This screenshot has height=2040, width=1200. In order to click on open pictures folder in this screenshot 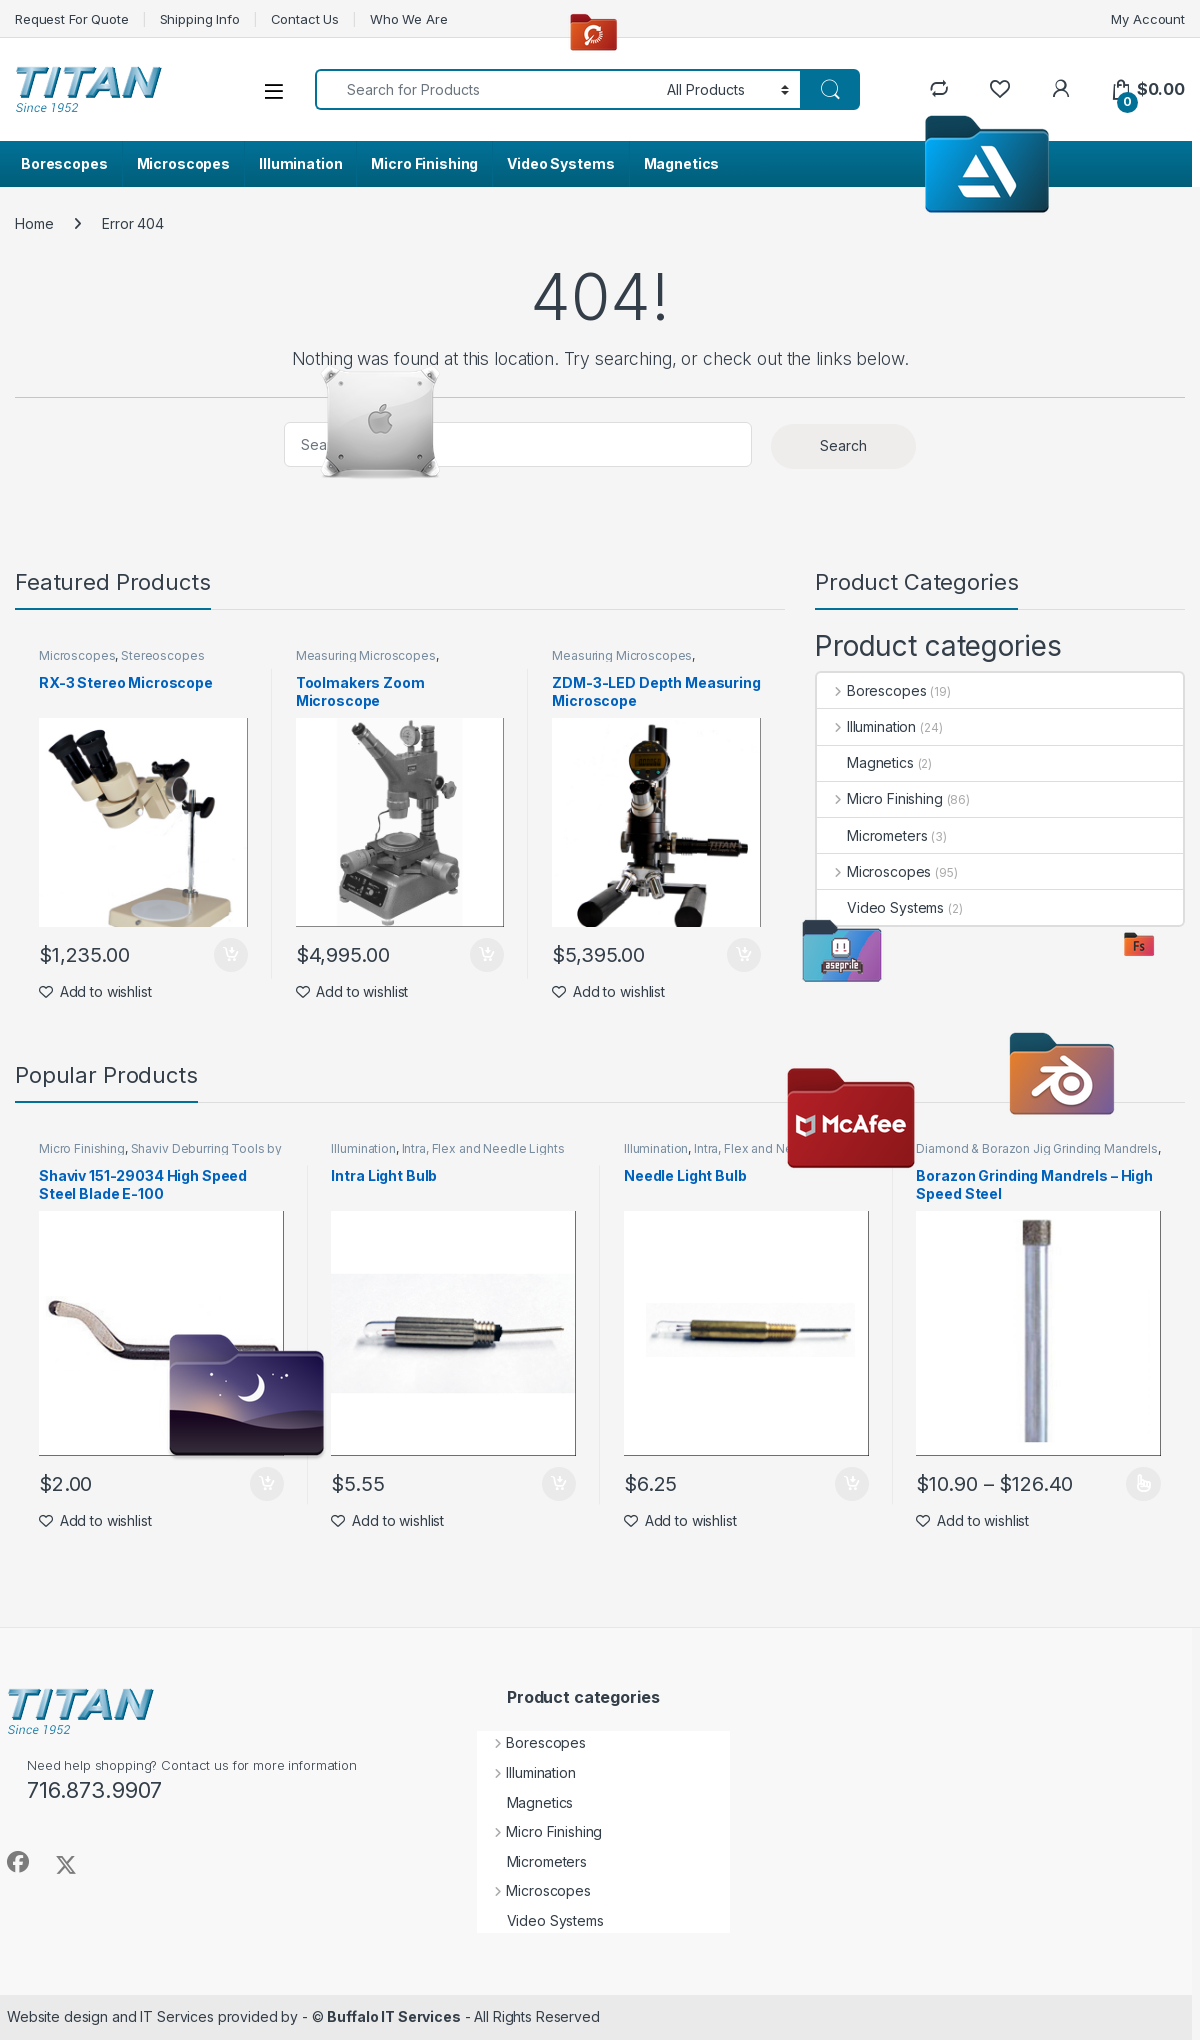, I will do `click(246, 1399)`.